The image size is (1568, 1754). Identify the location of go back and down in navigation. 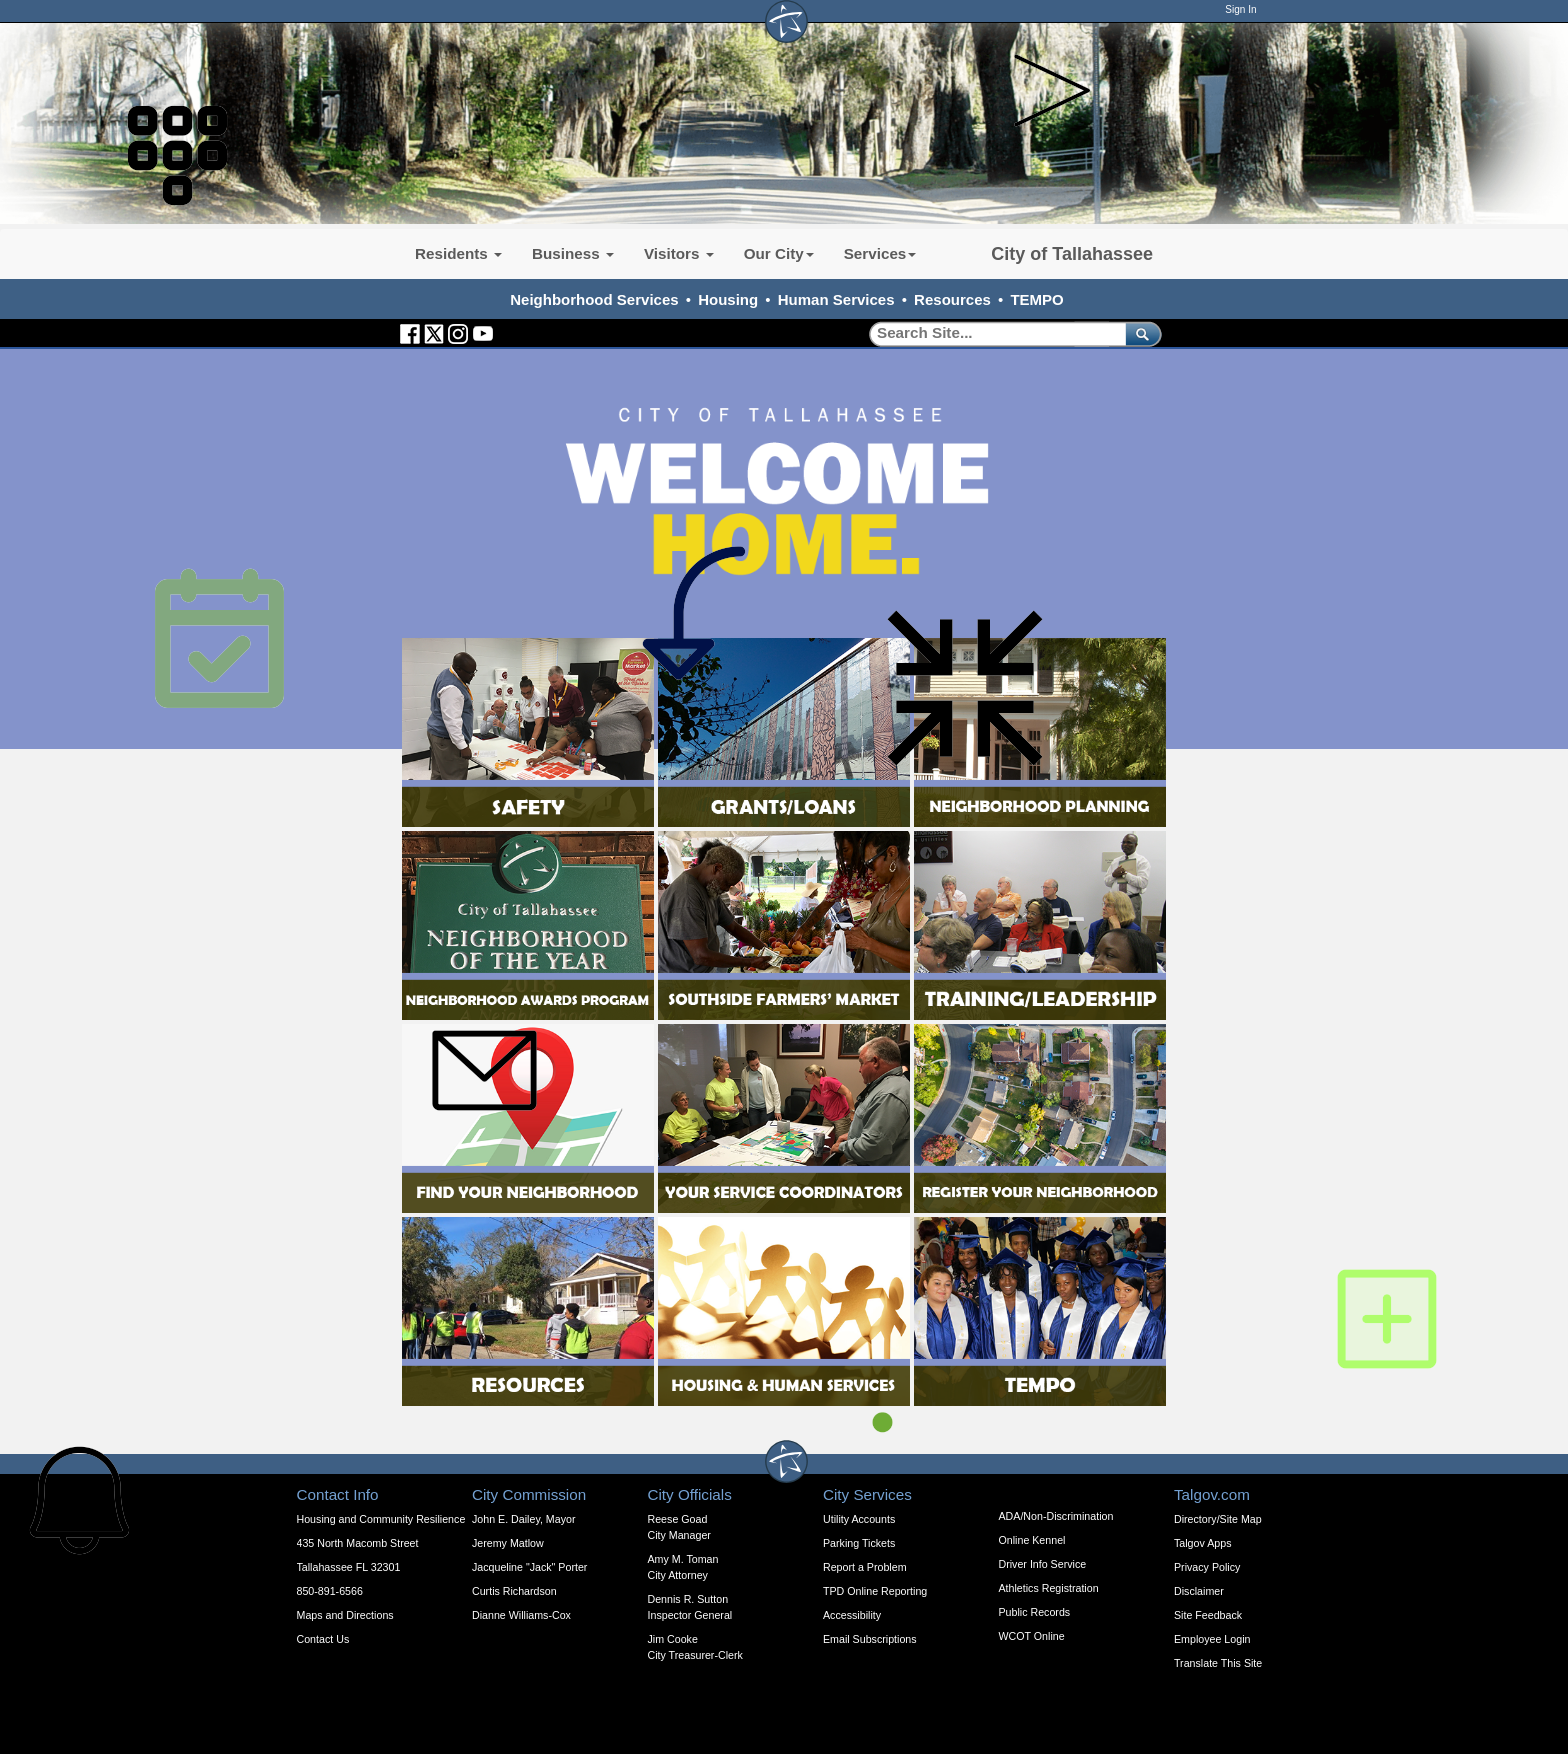
(694, 613).